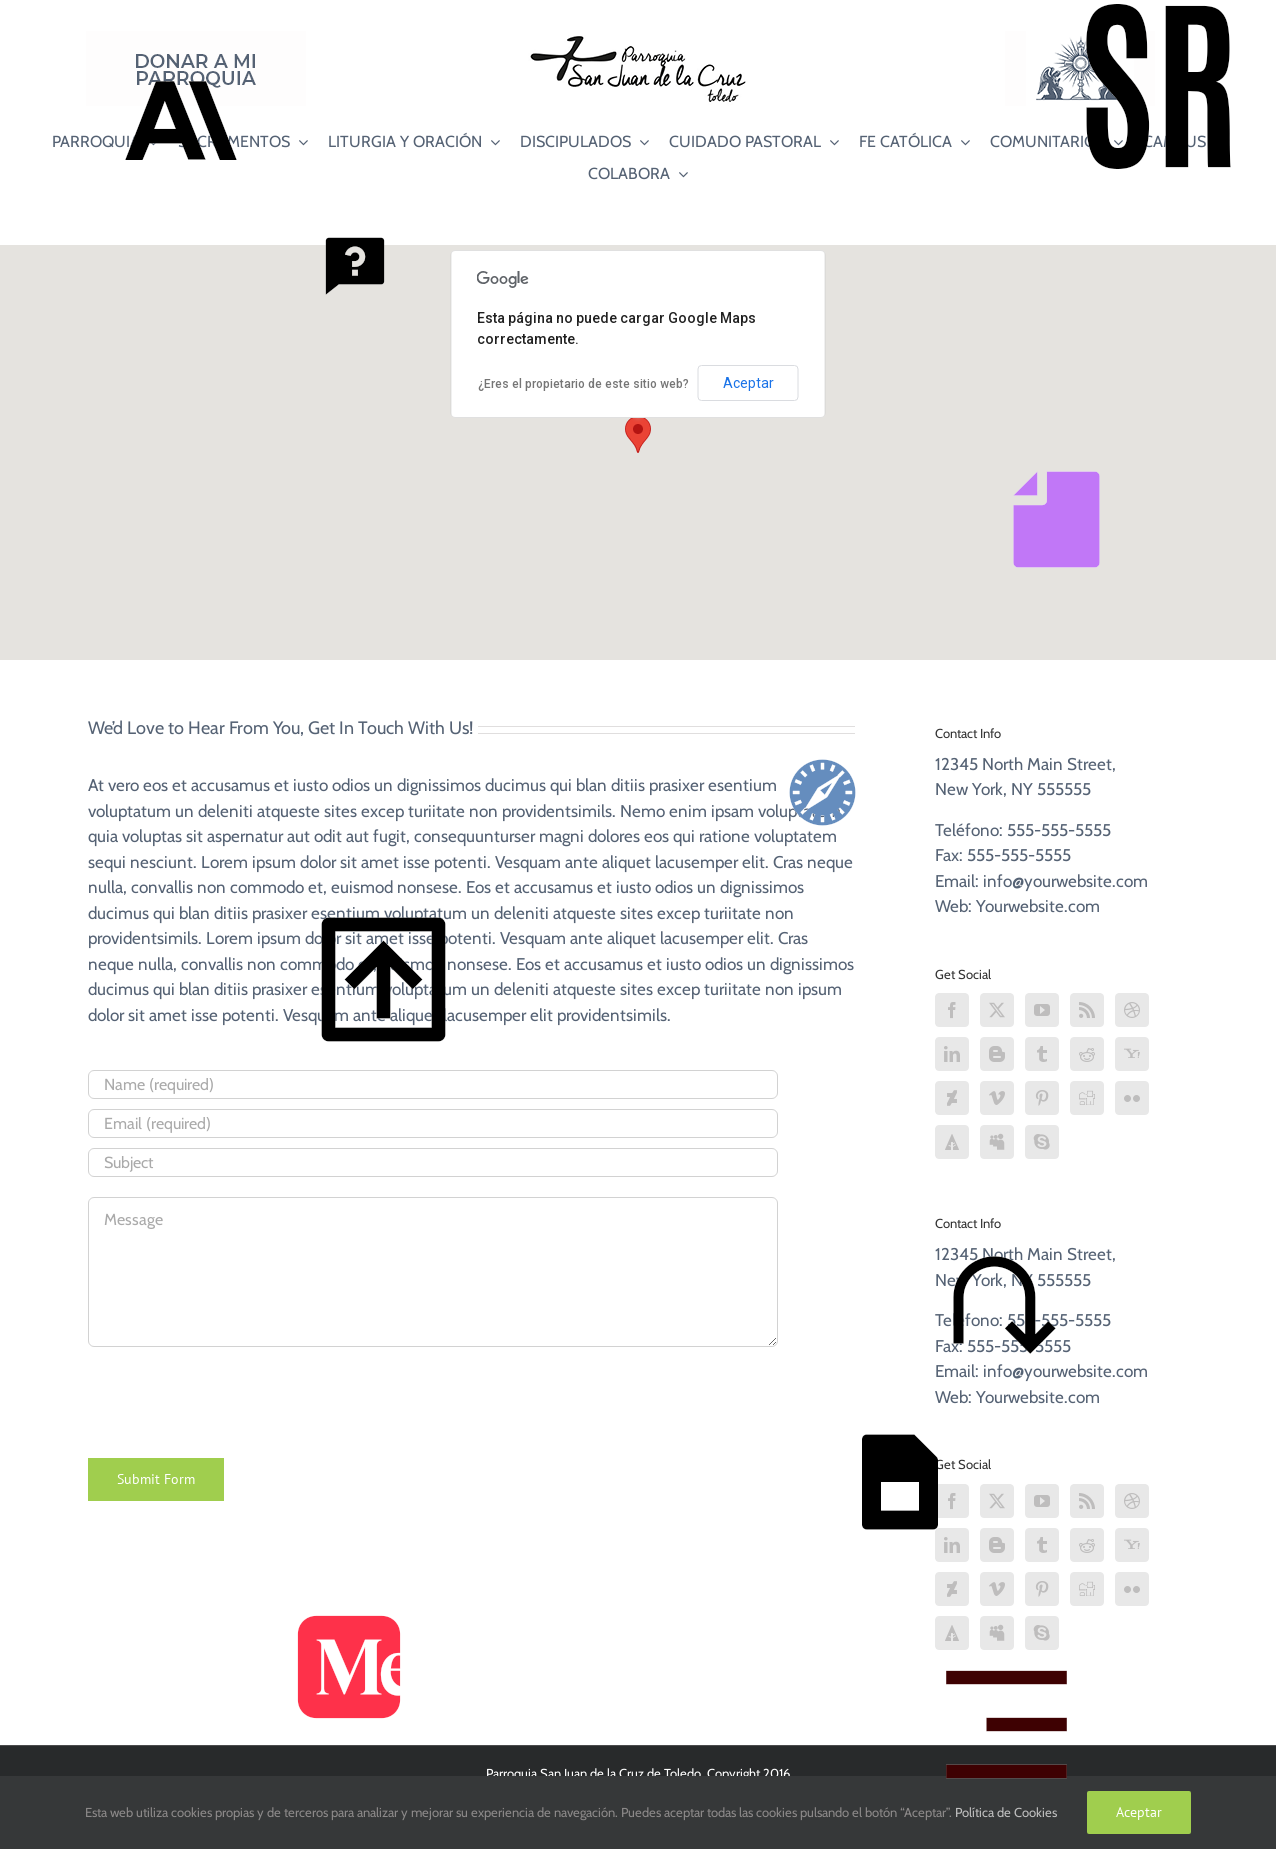 This screenshot has height=1849, width=1276. What do you see at coordinates (1158, 86) in the screenshot?
I see `visit the Standard Resume website` at bounding box center [1158, 86].